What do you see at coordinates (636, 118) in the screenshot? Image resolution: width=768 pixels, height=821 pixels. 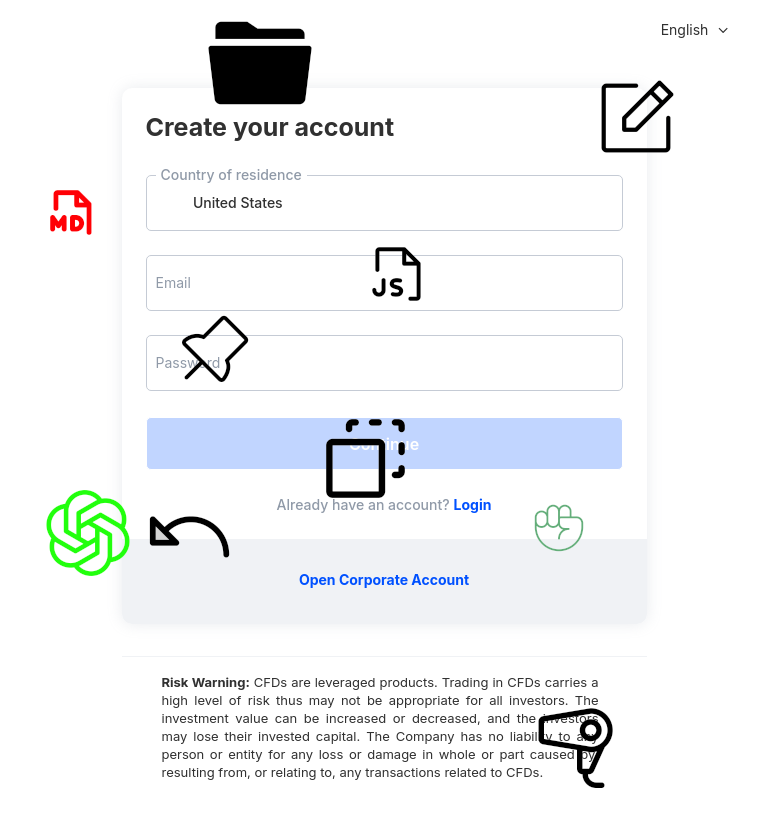 I see `create a new note` at bounding box center [636, 118].